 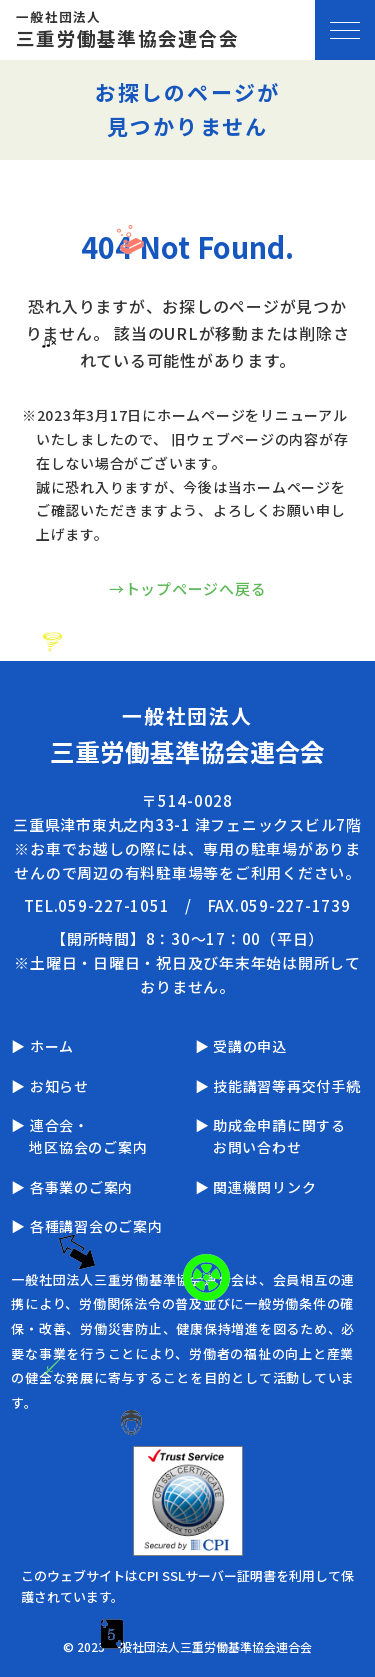 I want to click on access vehicle or tire settings, so click(x=206, y=1277).